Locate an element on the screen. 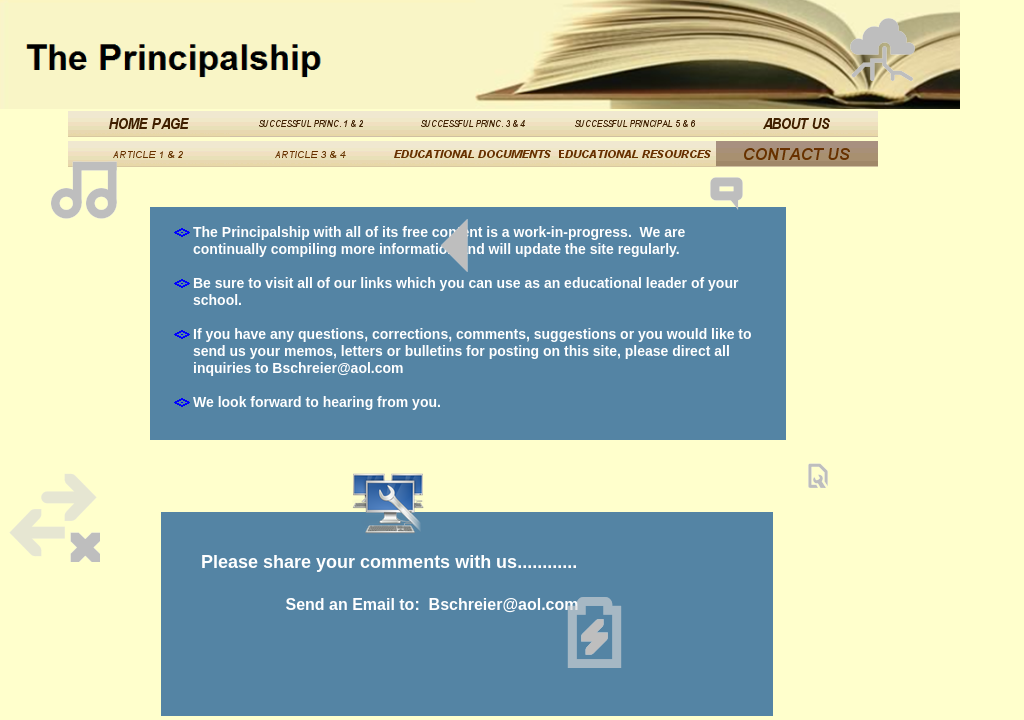 The width and height of the screenshot is (1024, 720). indicates stormy weather conditions is located at coordinates (882, 50).